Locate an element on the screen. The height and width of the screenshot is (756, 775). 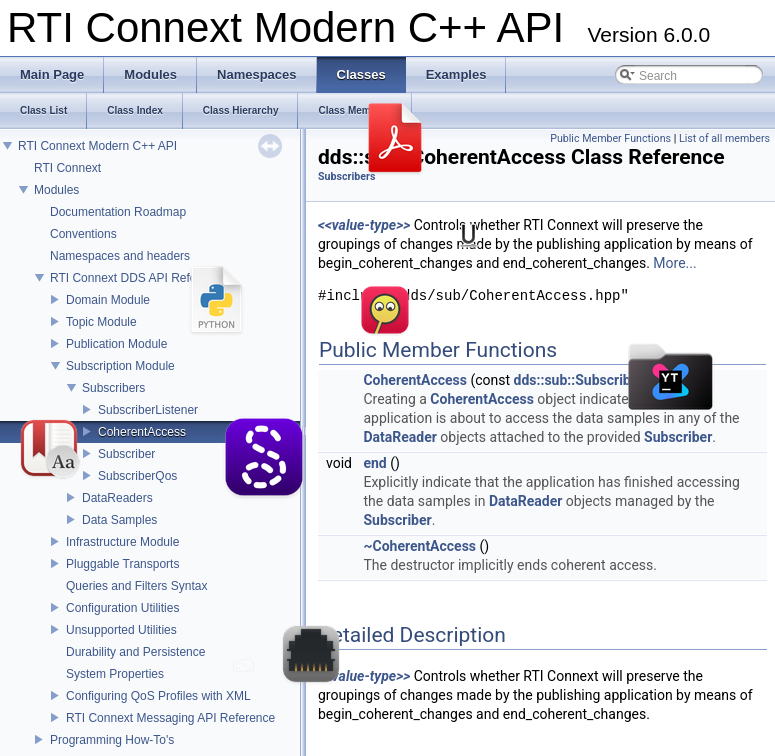
switch keyboard layout or language is located at coordinates (243, 663).